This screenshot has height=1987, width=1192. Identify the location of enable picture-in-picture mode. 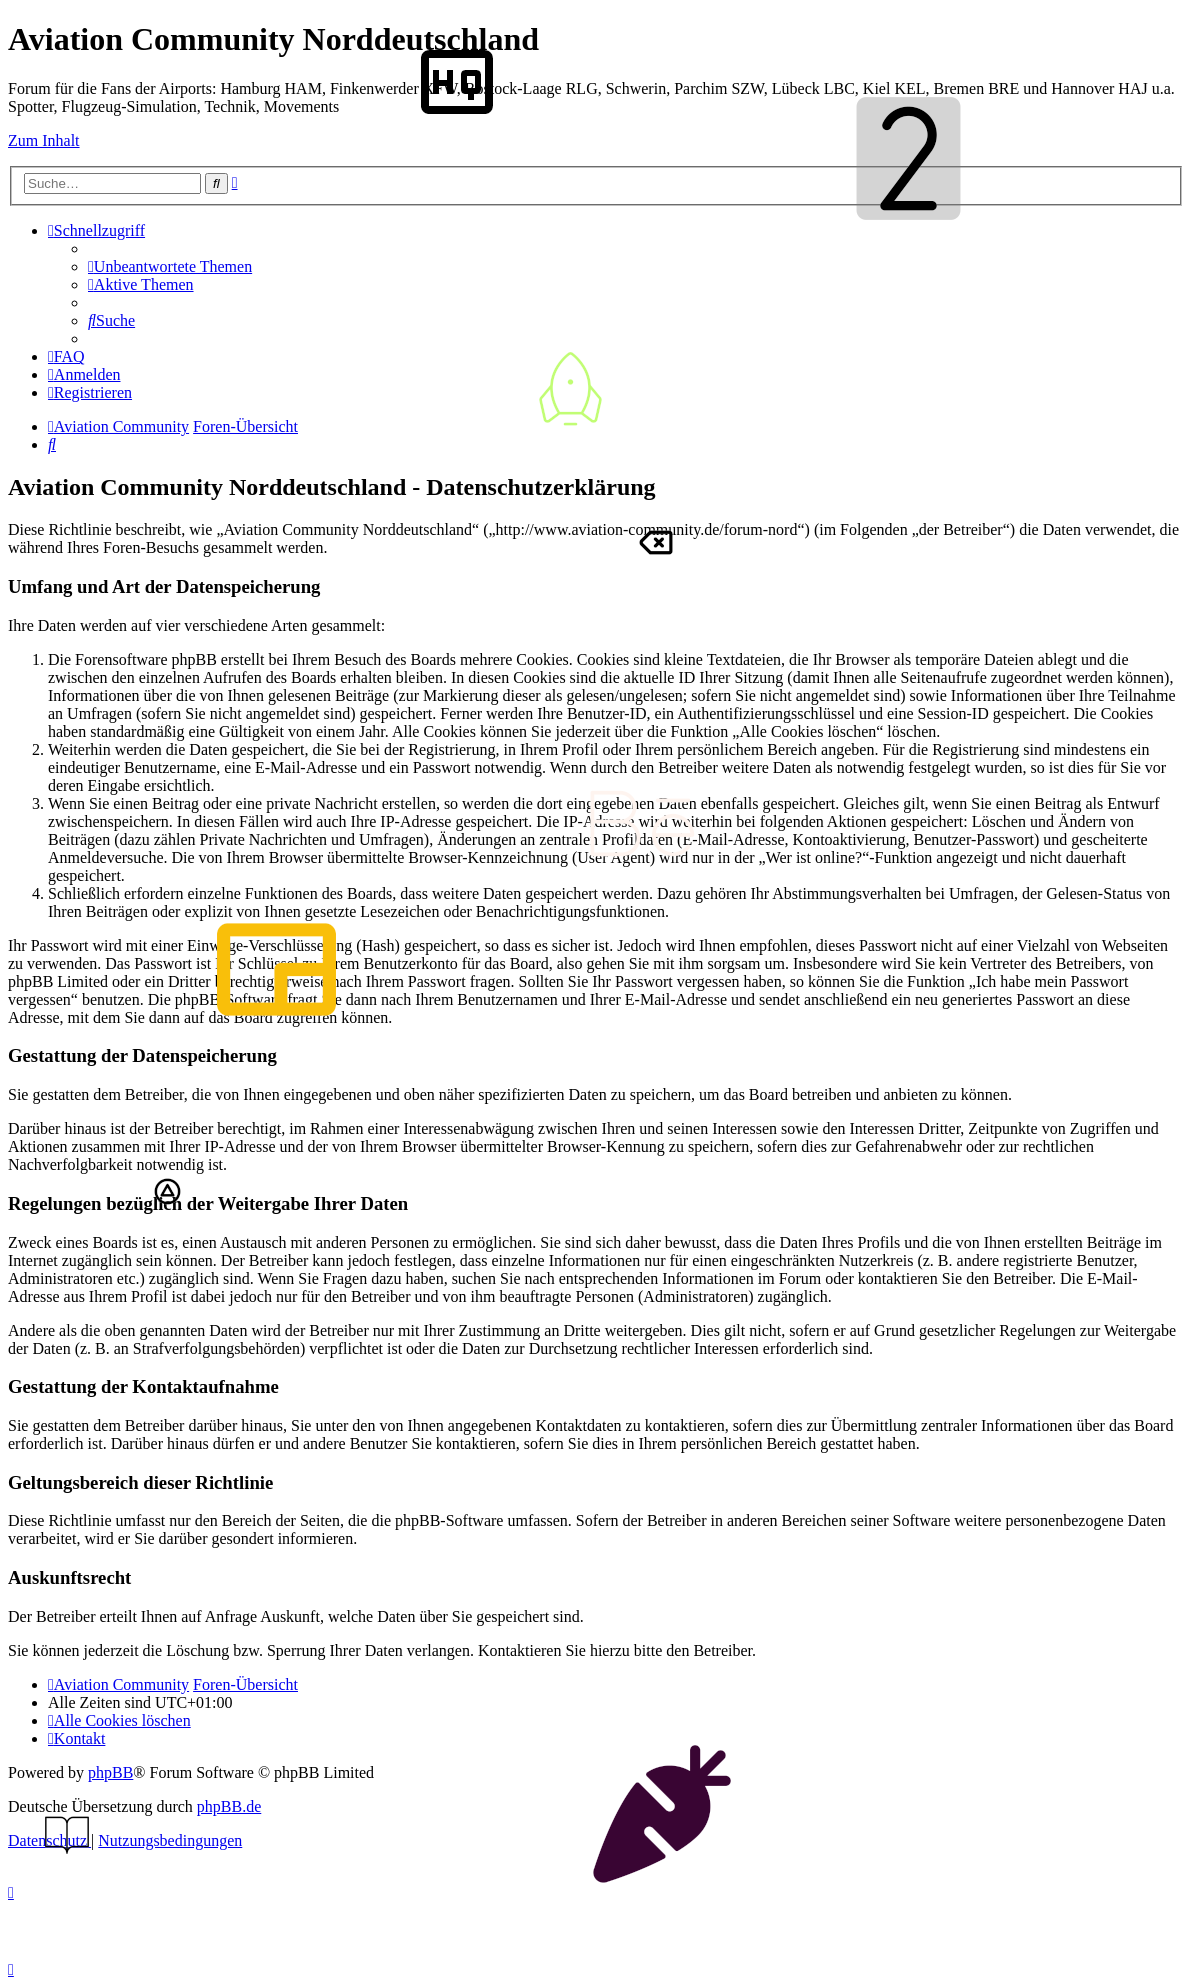
(276, 969).